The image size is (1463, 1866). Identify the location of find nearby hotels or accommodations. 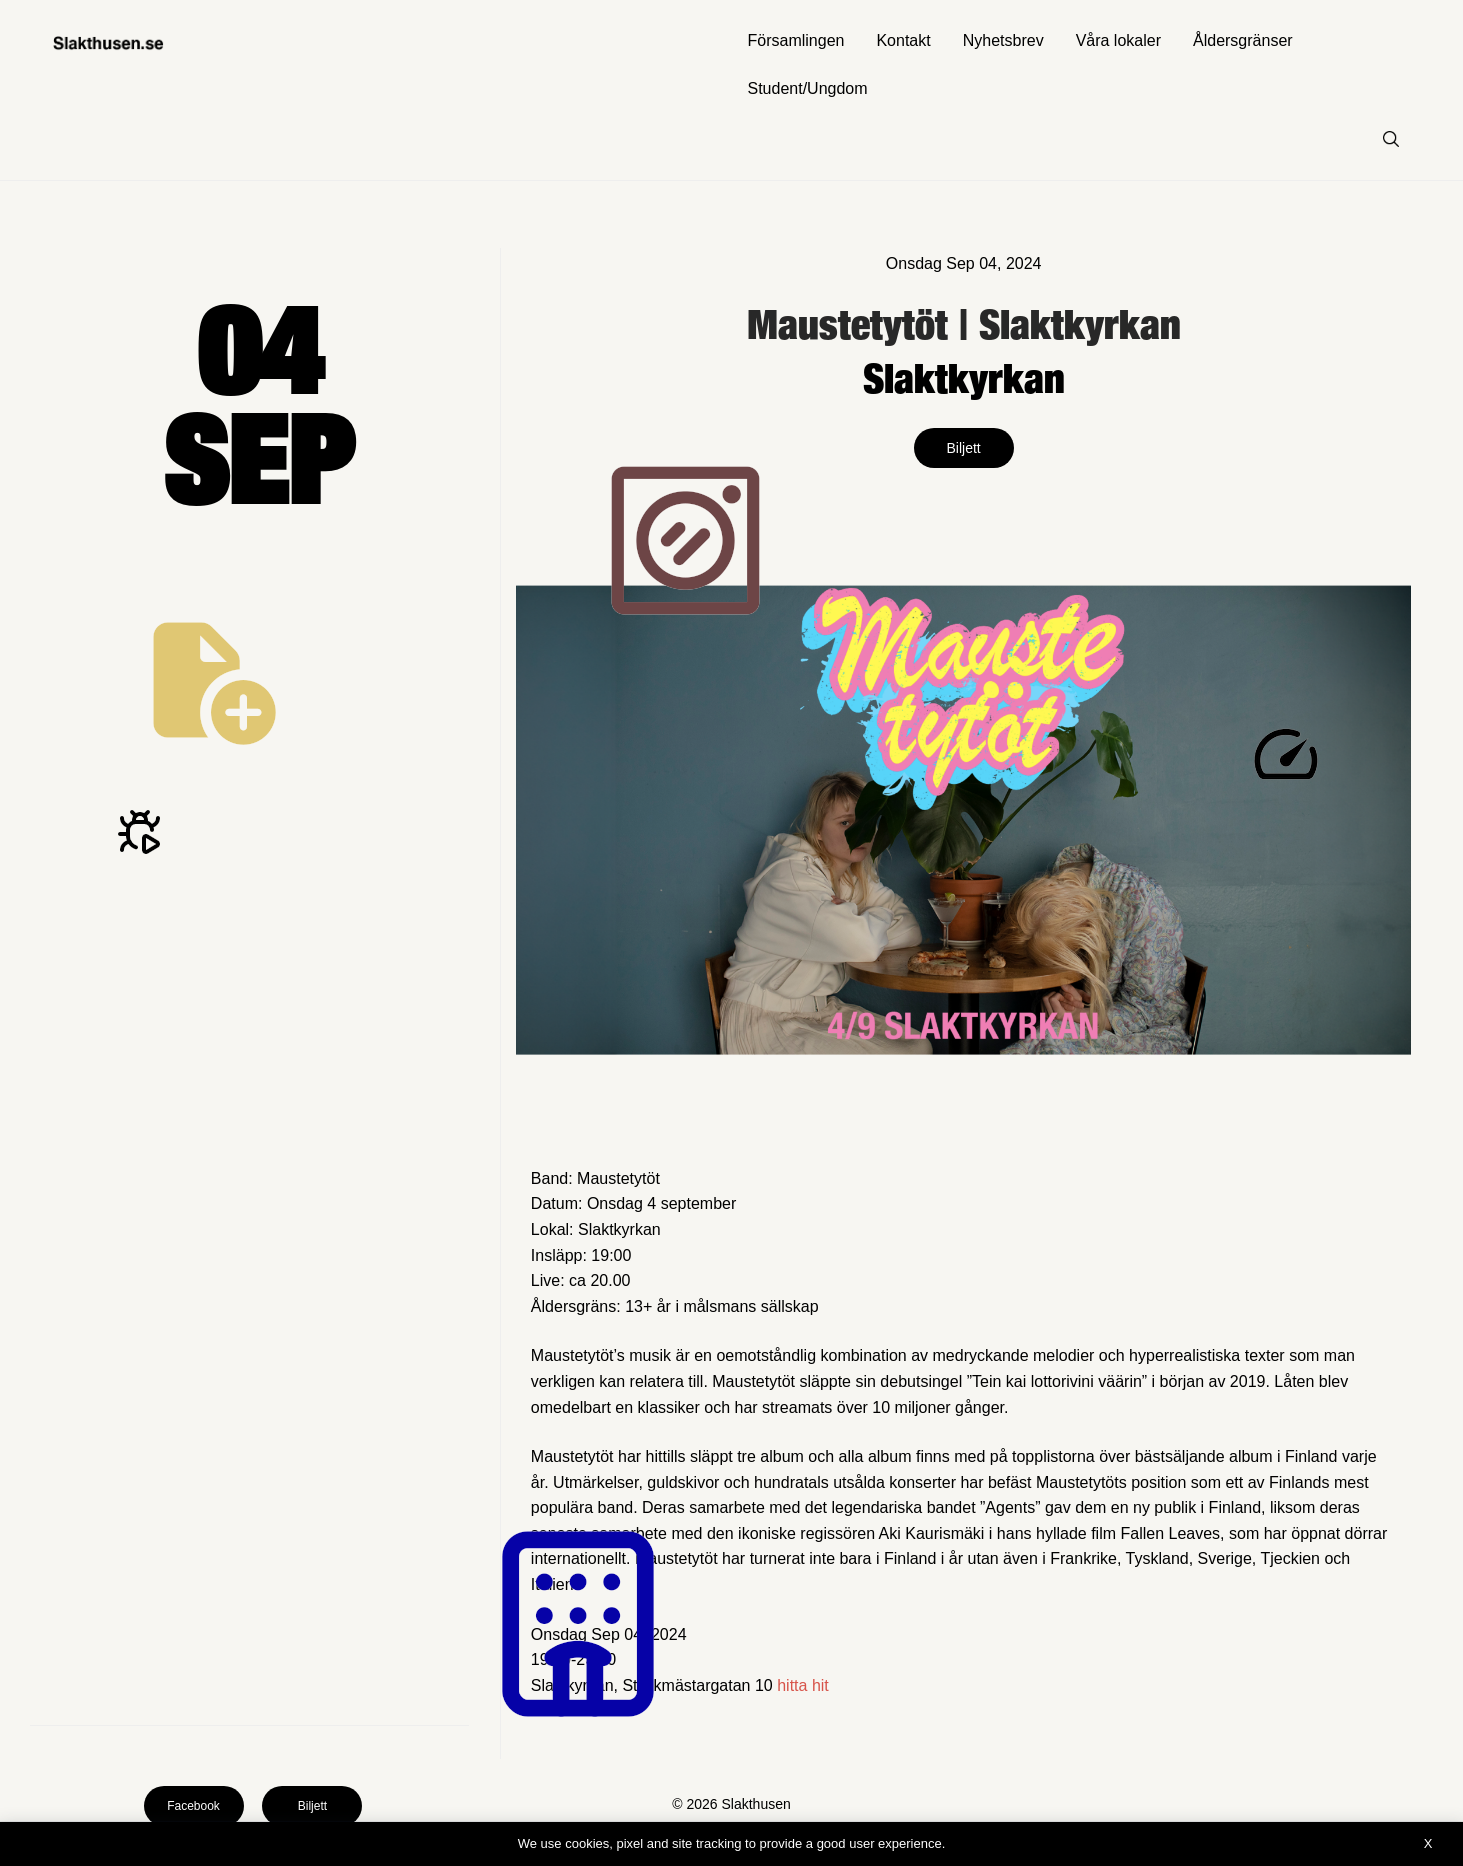
(578, 1624).